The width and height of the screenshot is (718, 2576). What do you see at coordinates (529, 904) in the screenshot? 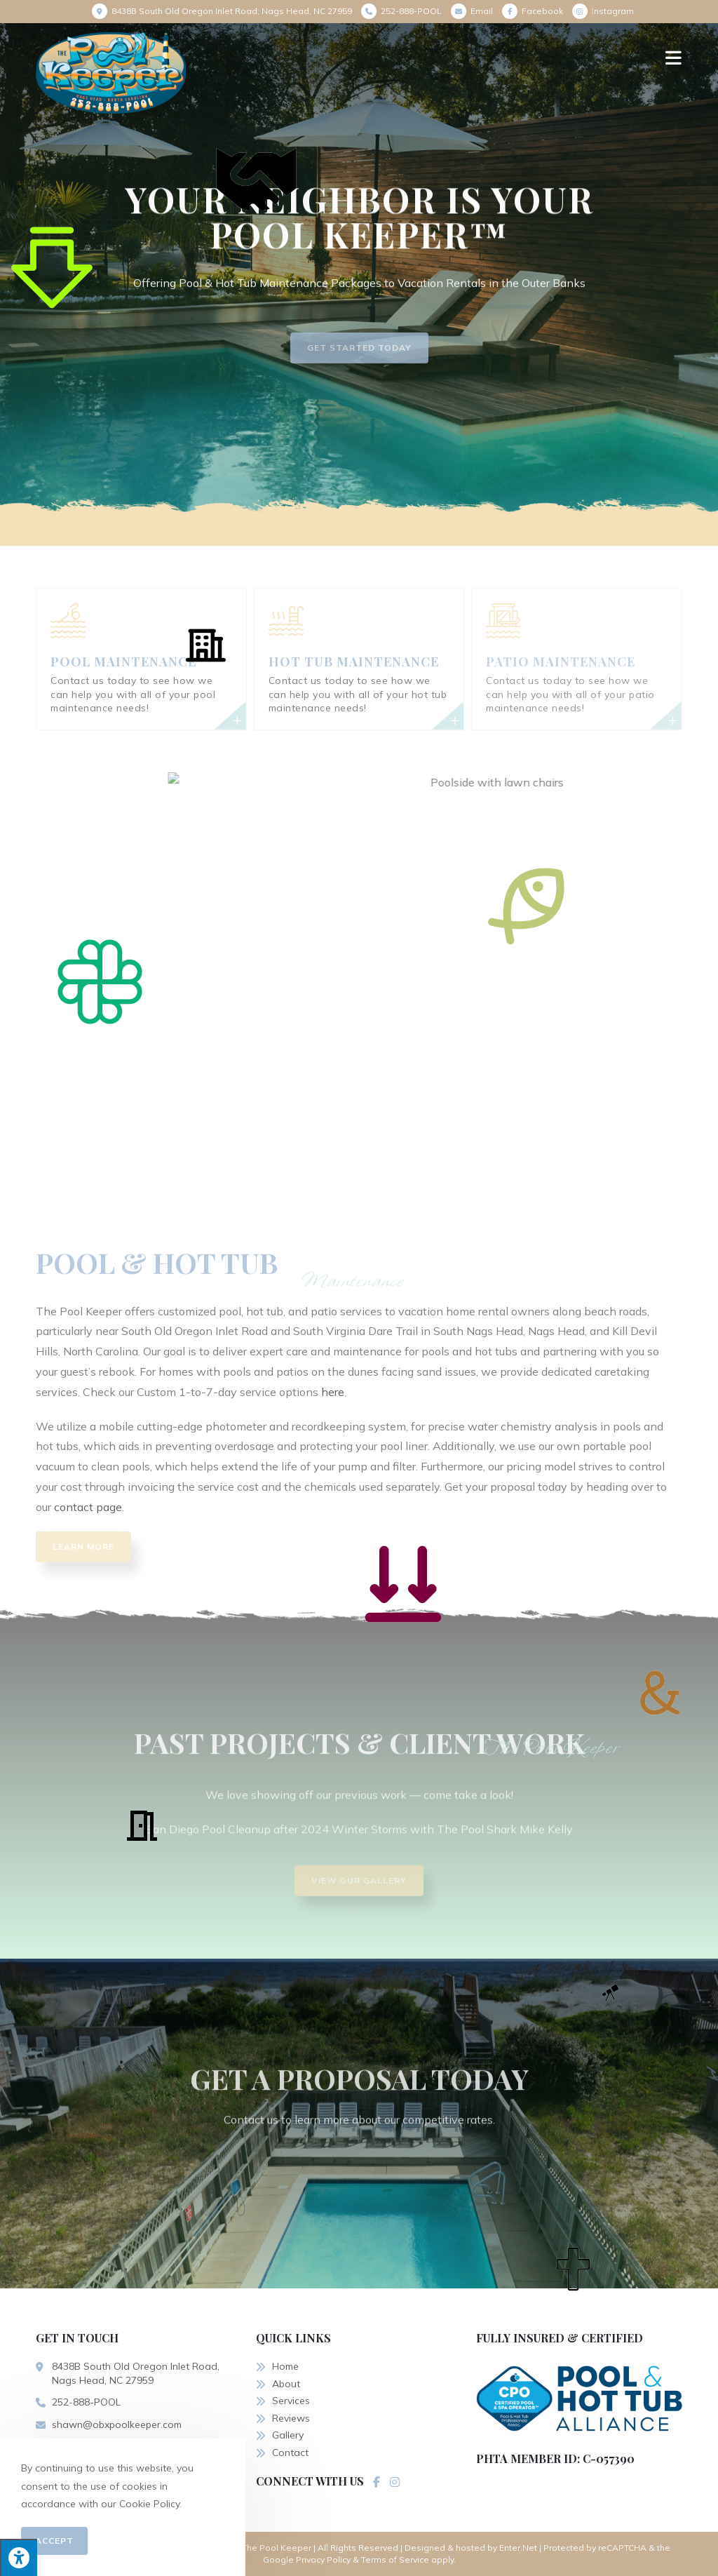
I see `indicates seafood or fish-related content` at bounding box center [529, 904].